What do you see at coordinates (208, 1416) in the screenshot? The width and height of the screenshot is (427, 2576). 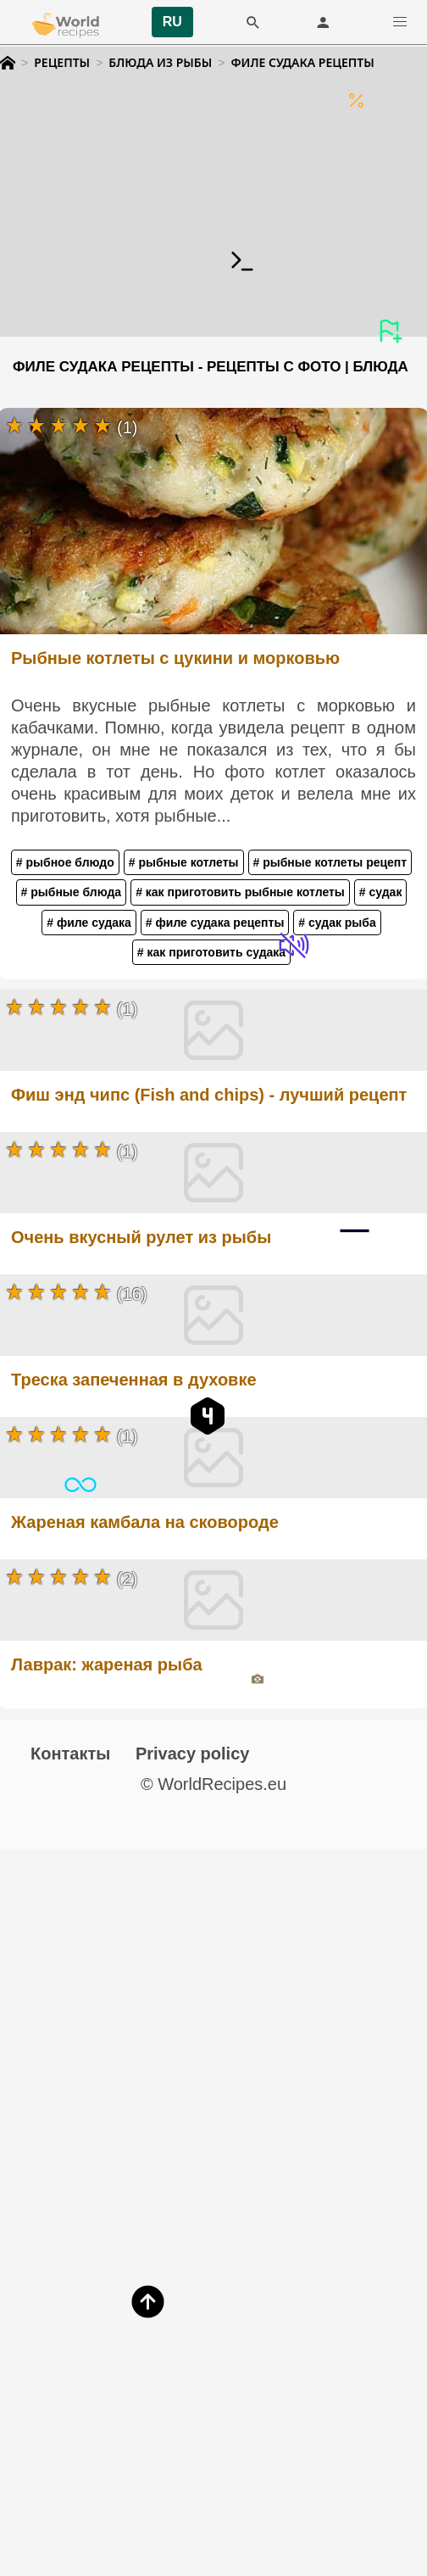 I see `step 4 in a multi-step process` at bounding box center [208, 1416].